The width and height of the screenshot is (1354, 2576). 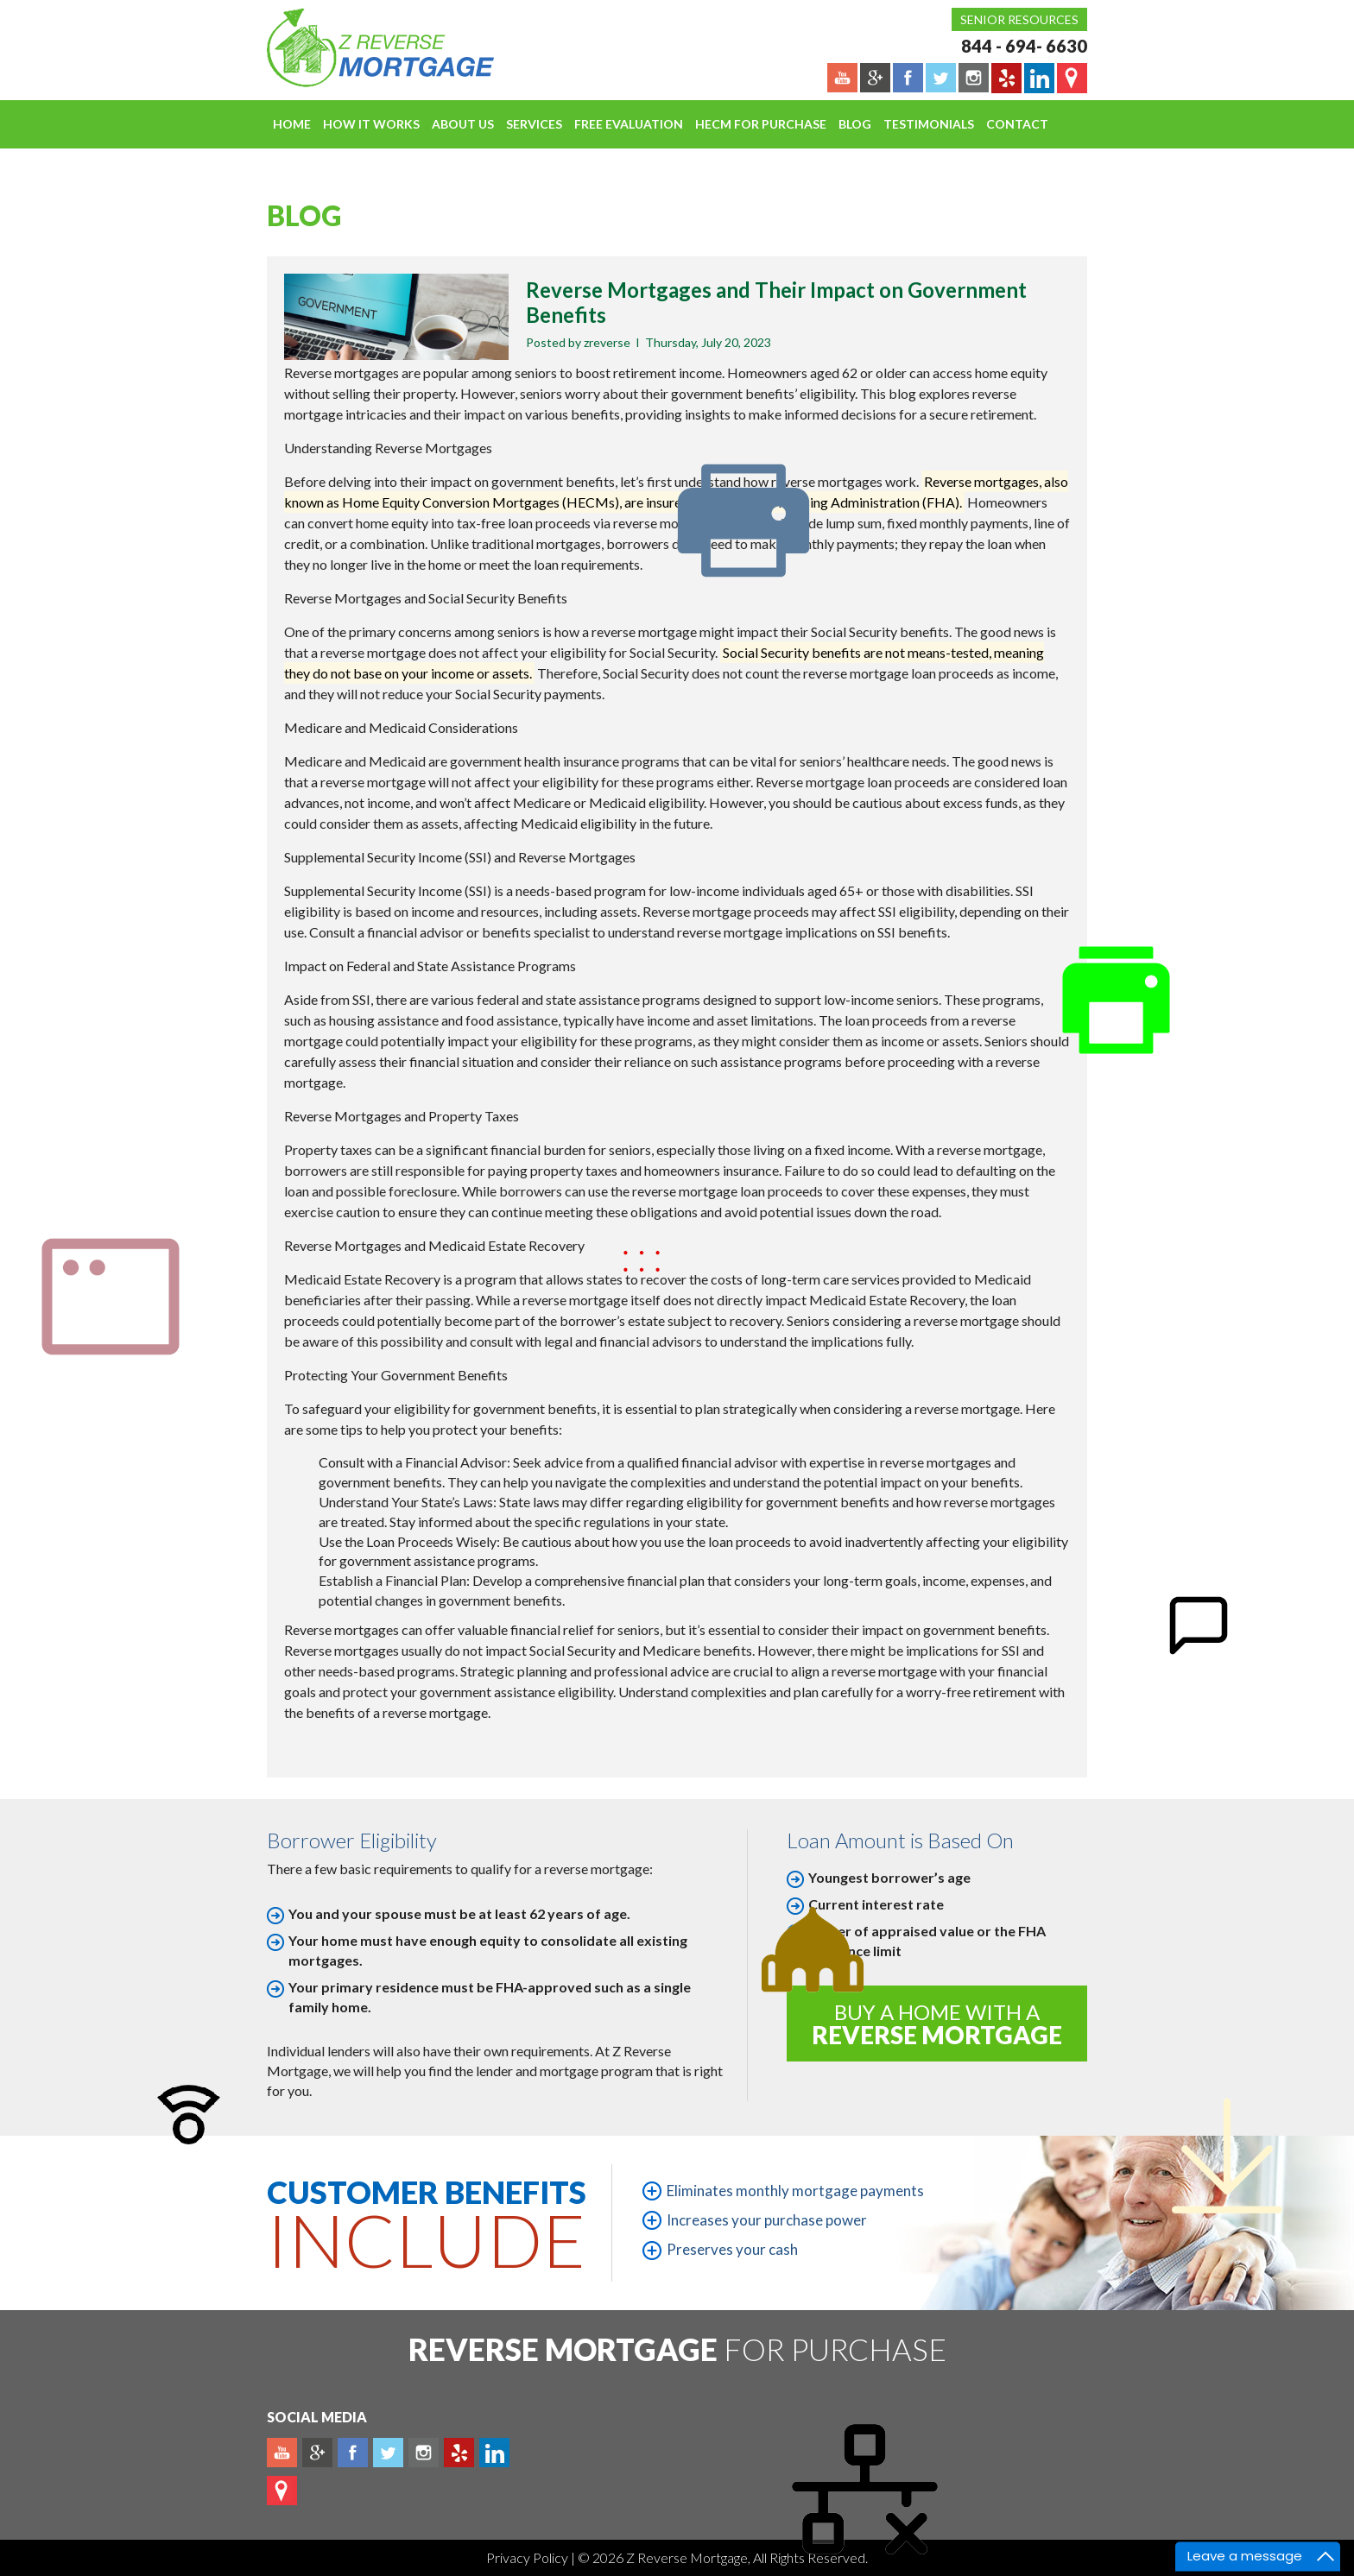 I want to click on open a new application window, so click(x=111, y=1297).